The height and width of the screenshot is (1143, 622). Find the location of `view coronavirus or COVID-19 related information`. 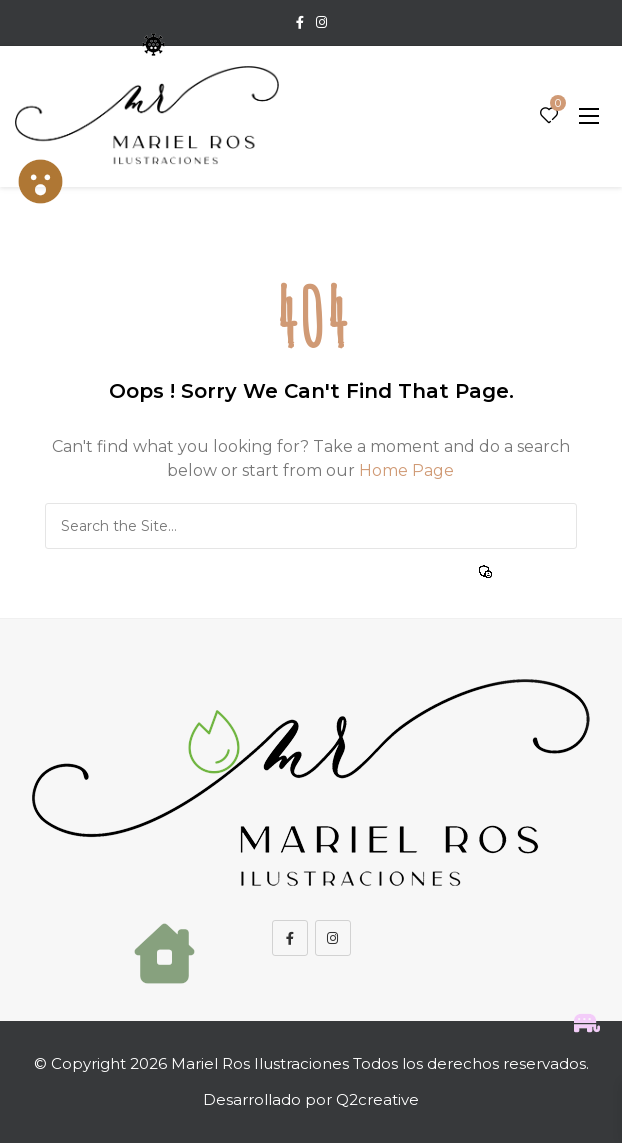

view coronavirus or COVID-19 related information is located at coordinates (153, 44).